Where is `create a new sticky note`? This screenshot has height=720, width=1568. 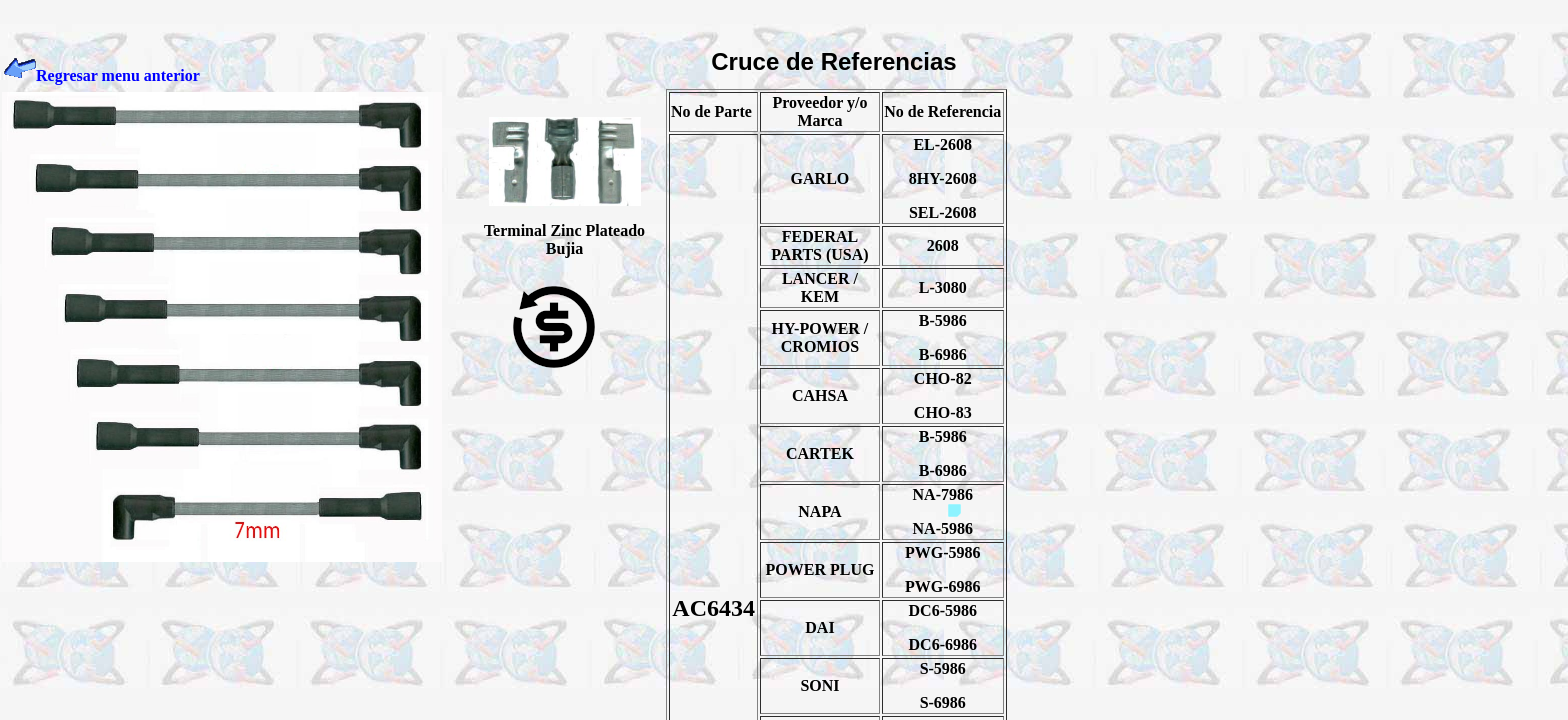 create a new sticky note is located at coordinates (954, 510).